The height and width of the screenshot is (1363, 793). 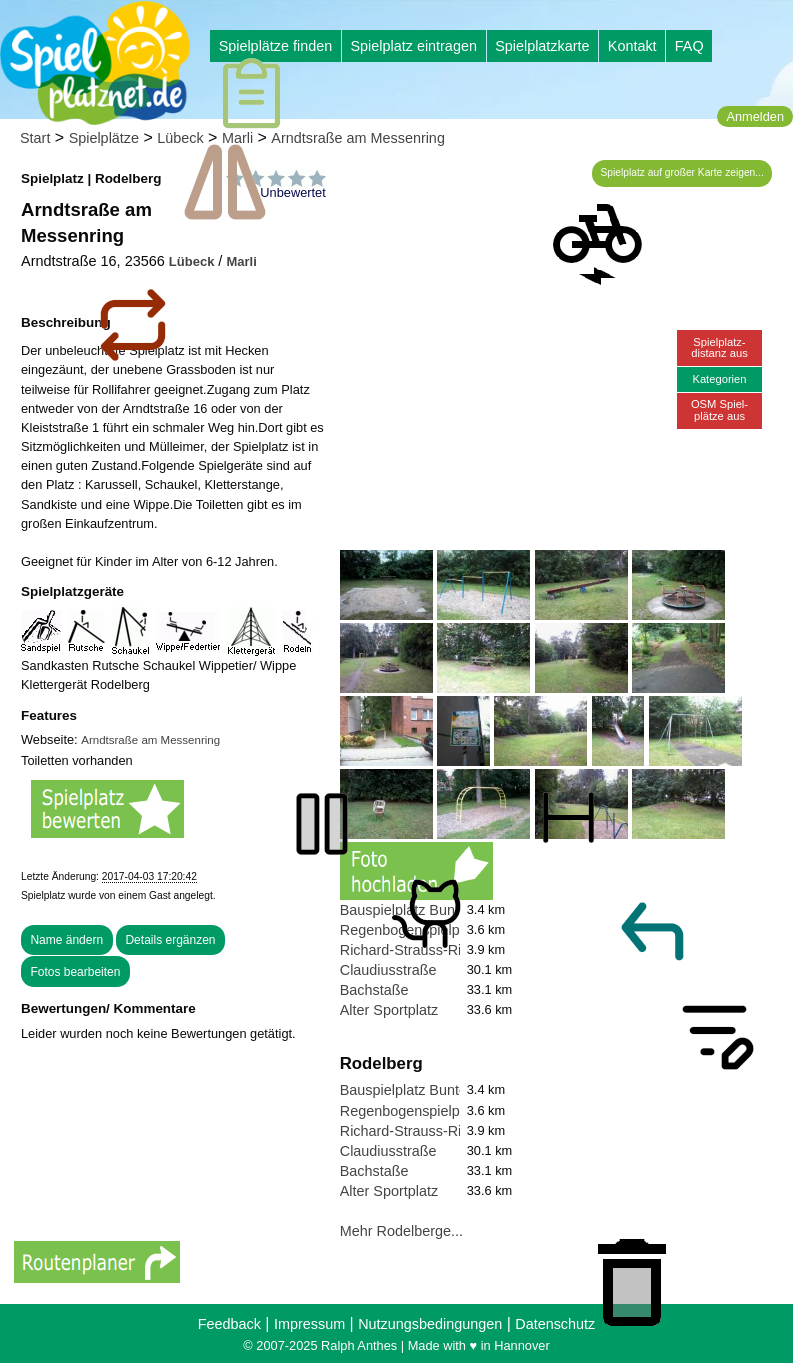 I want to click on apply heading text formatting, so click(x=568, y=817).